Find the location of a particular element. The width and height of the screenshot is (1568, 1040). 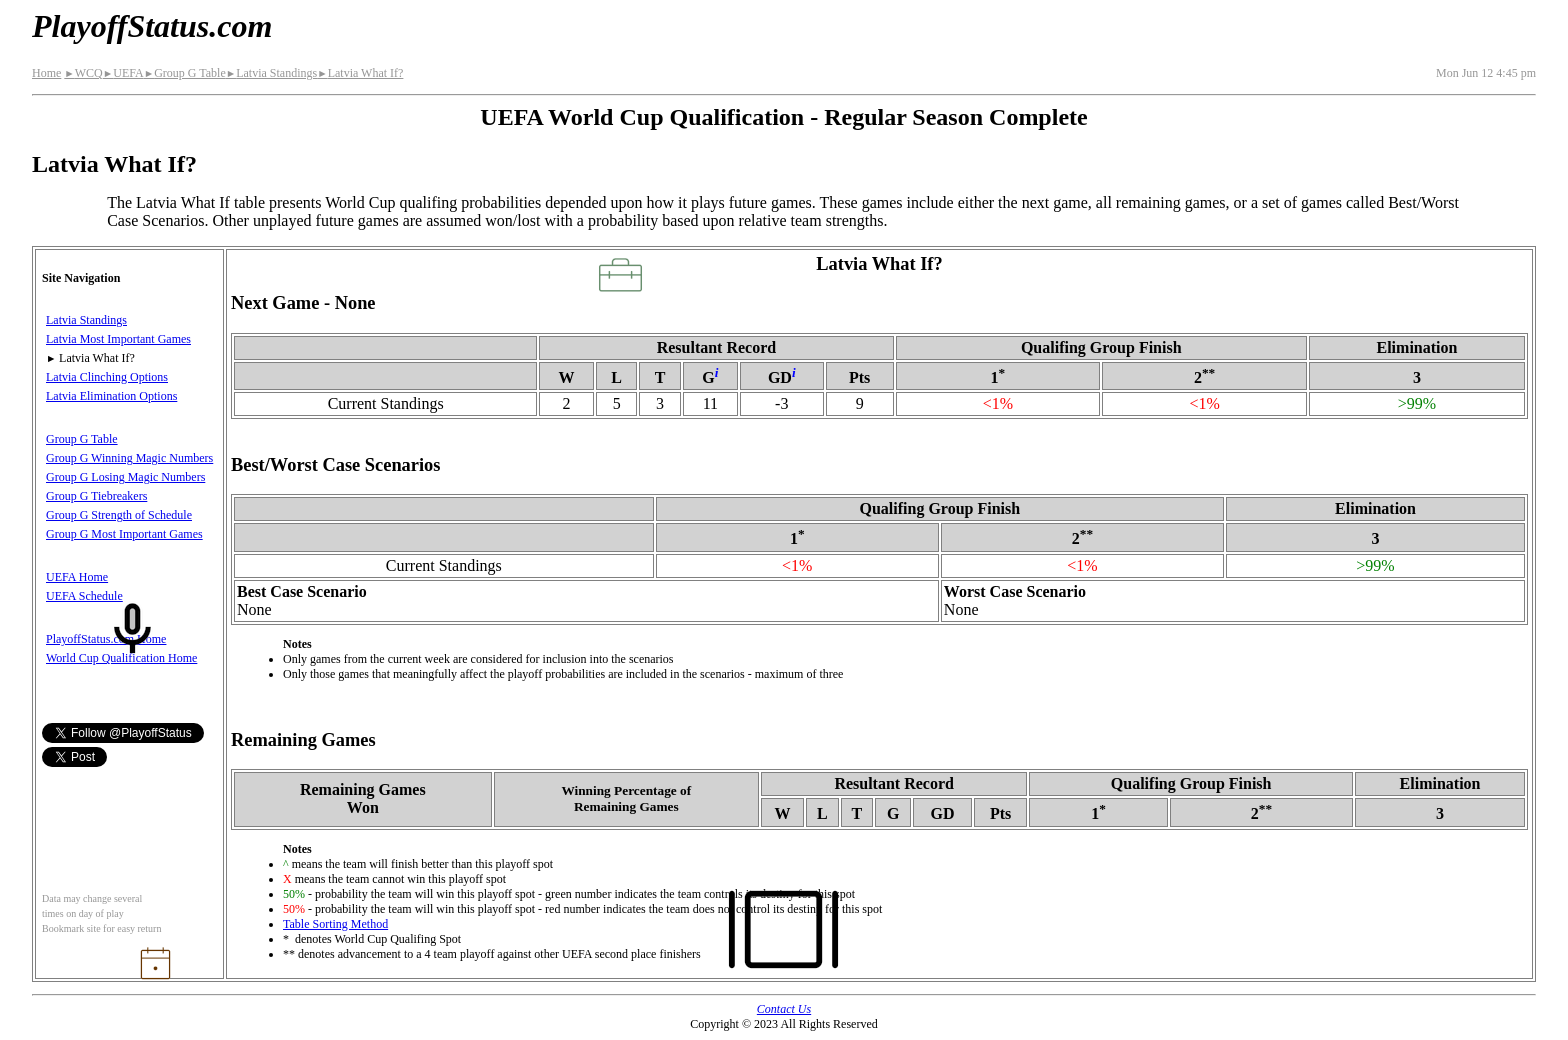

indicates a calendar event or scheduled item is located at coordinates (155, 964).